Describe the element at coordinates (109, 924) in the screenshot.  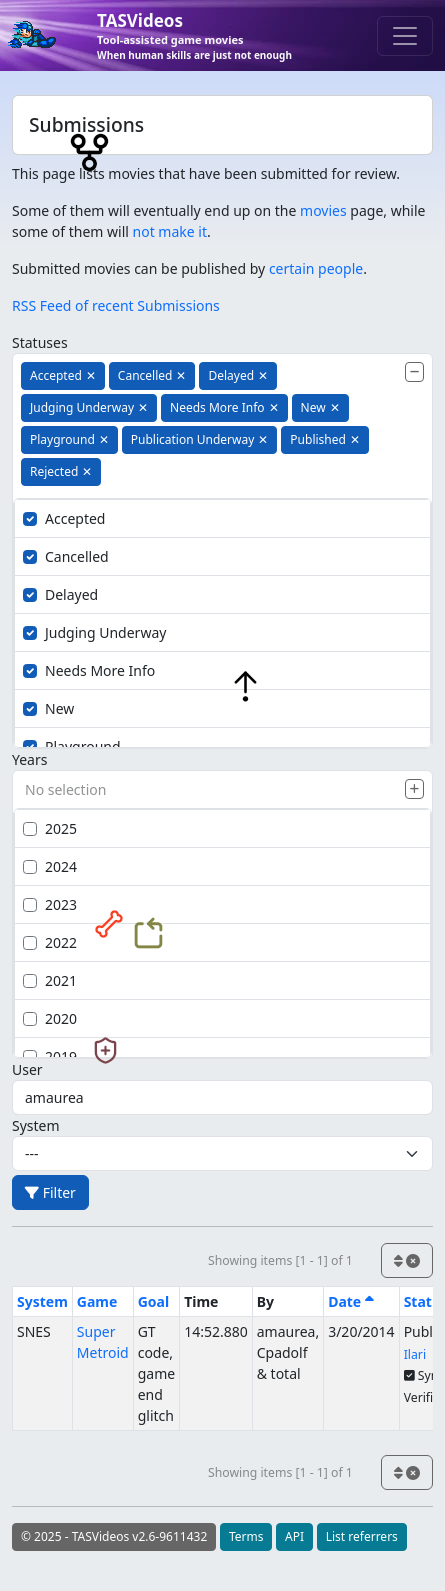
I see `access pet-related features or settings` at that location.